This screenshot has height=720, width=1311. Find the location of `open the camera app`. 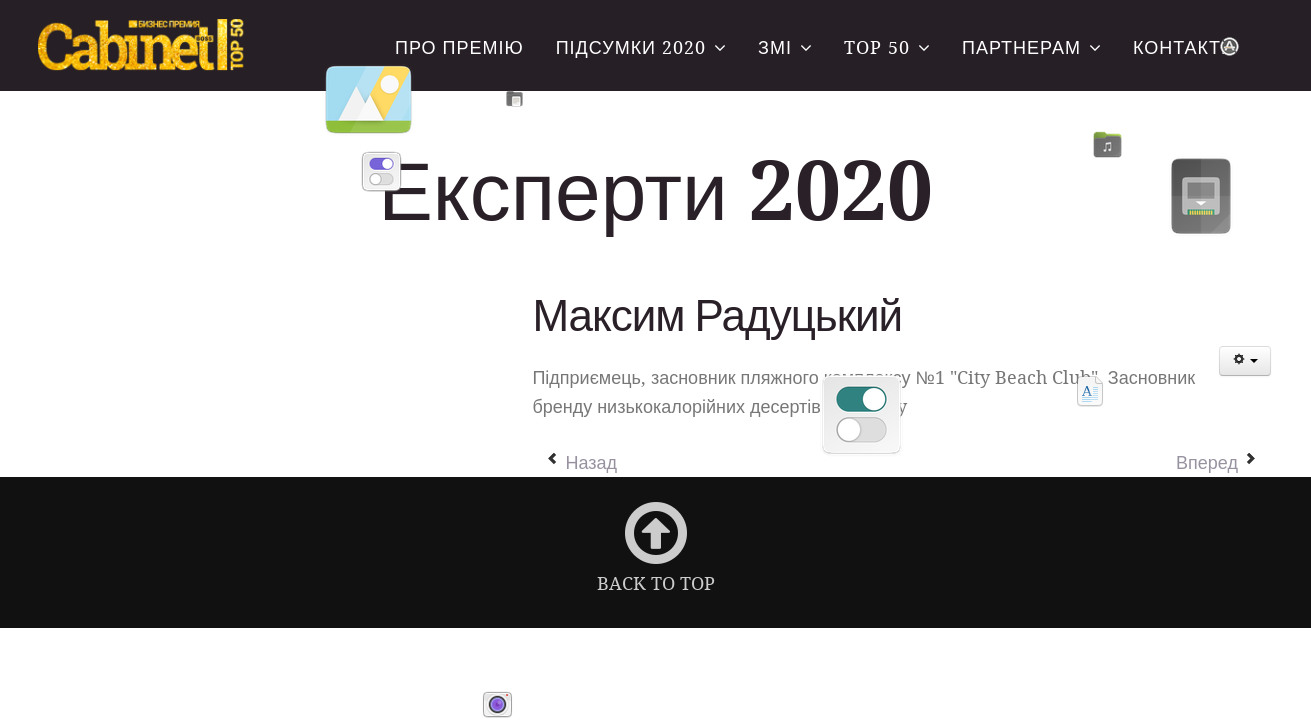

open the camera app is located at coordinates (497, 704).